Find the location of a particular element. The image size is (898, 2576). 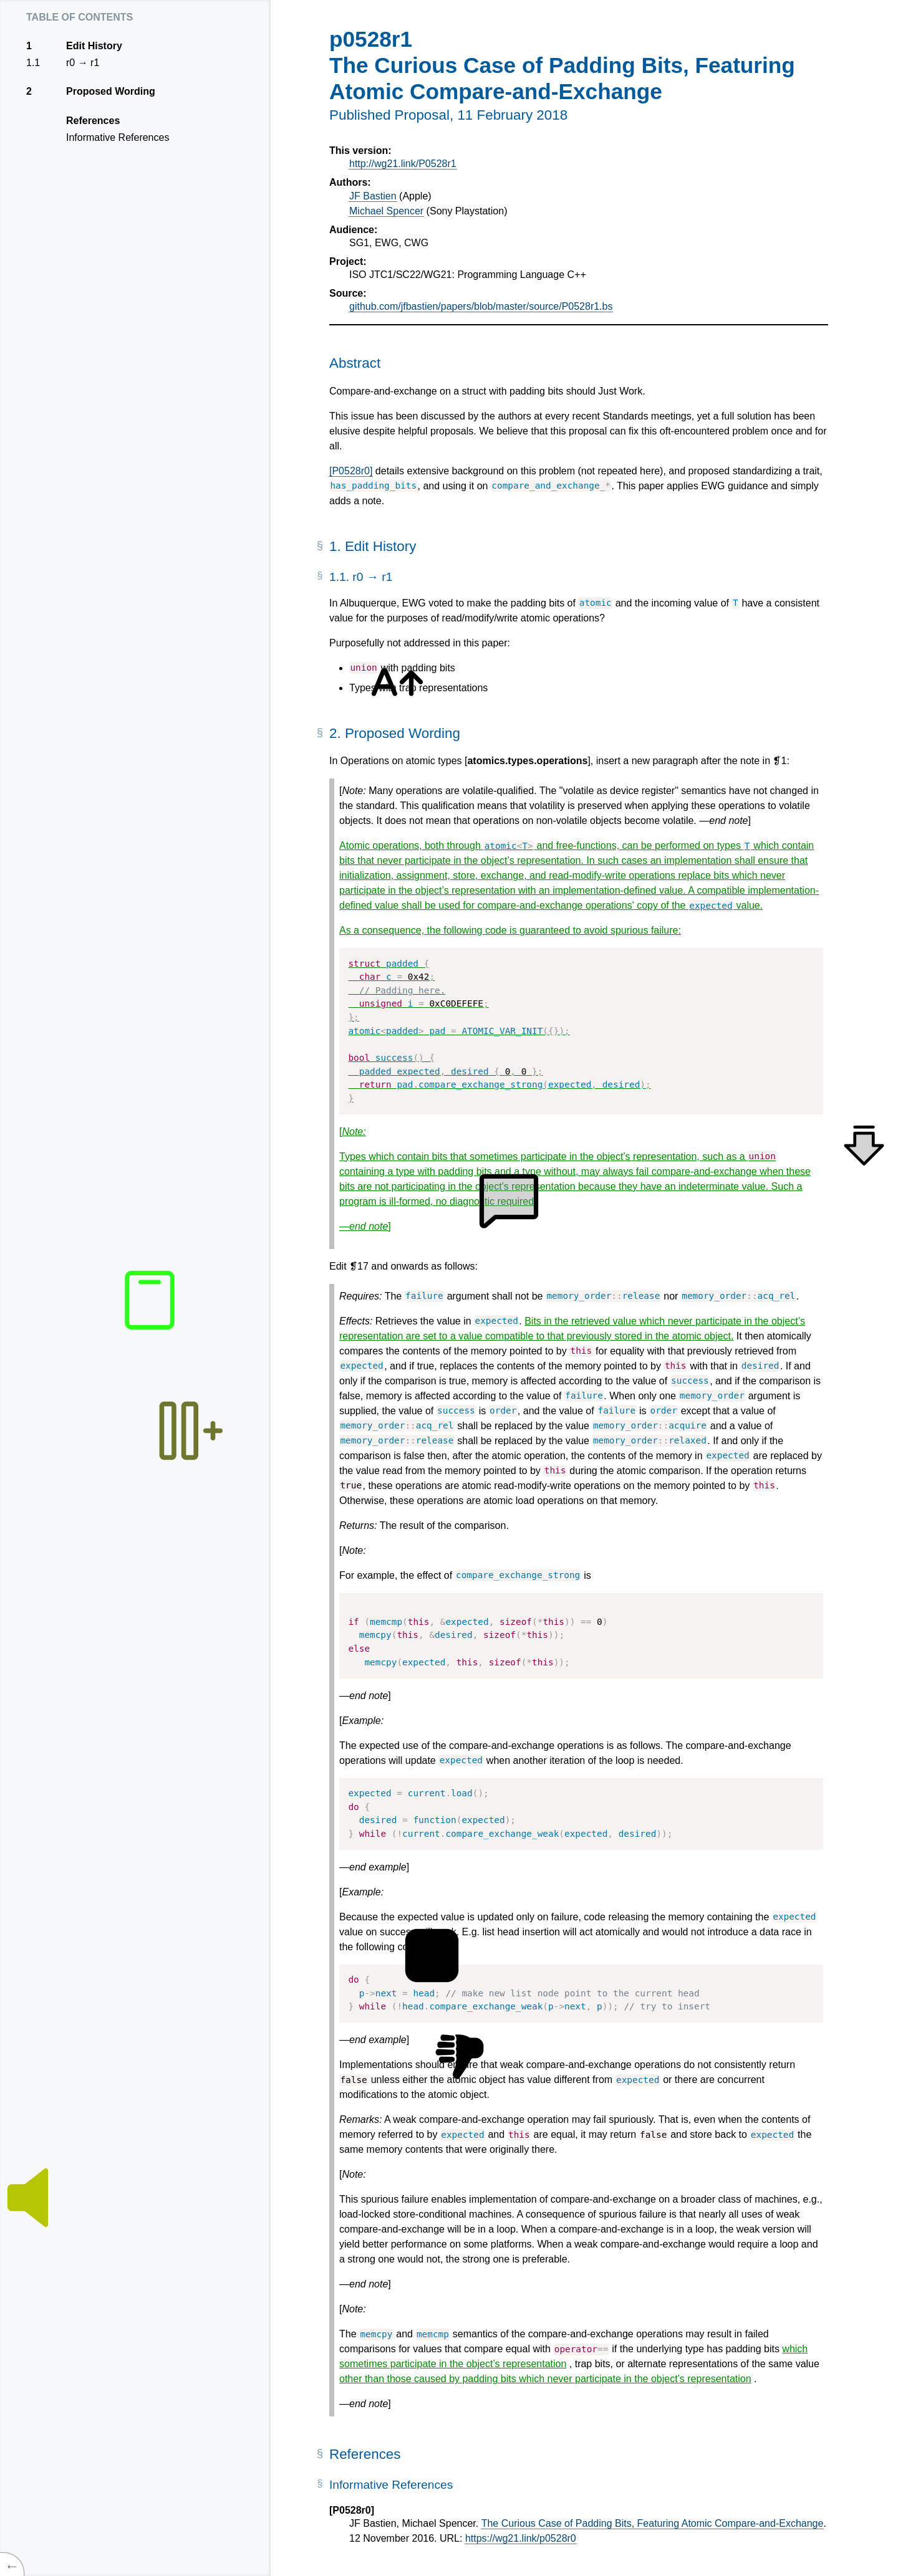

stop media playback is located at coordinates (432, 1955).